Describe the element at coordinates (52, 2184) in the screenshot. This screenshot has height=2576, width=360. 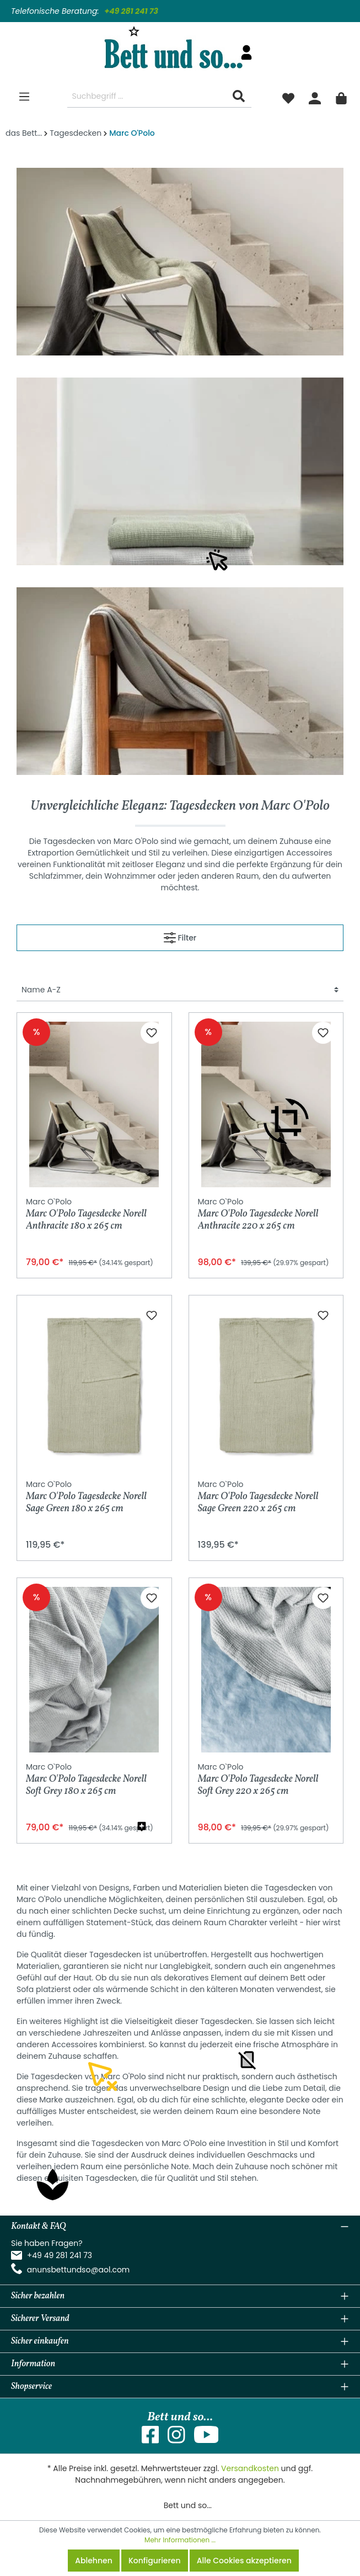
I see `access spa or wellness features` at that location.